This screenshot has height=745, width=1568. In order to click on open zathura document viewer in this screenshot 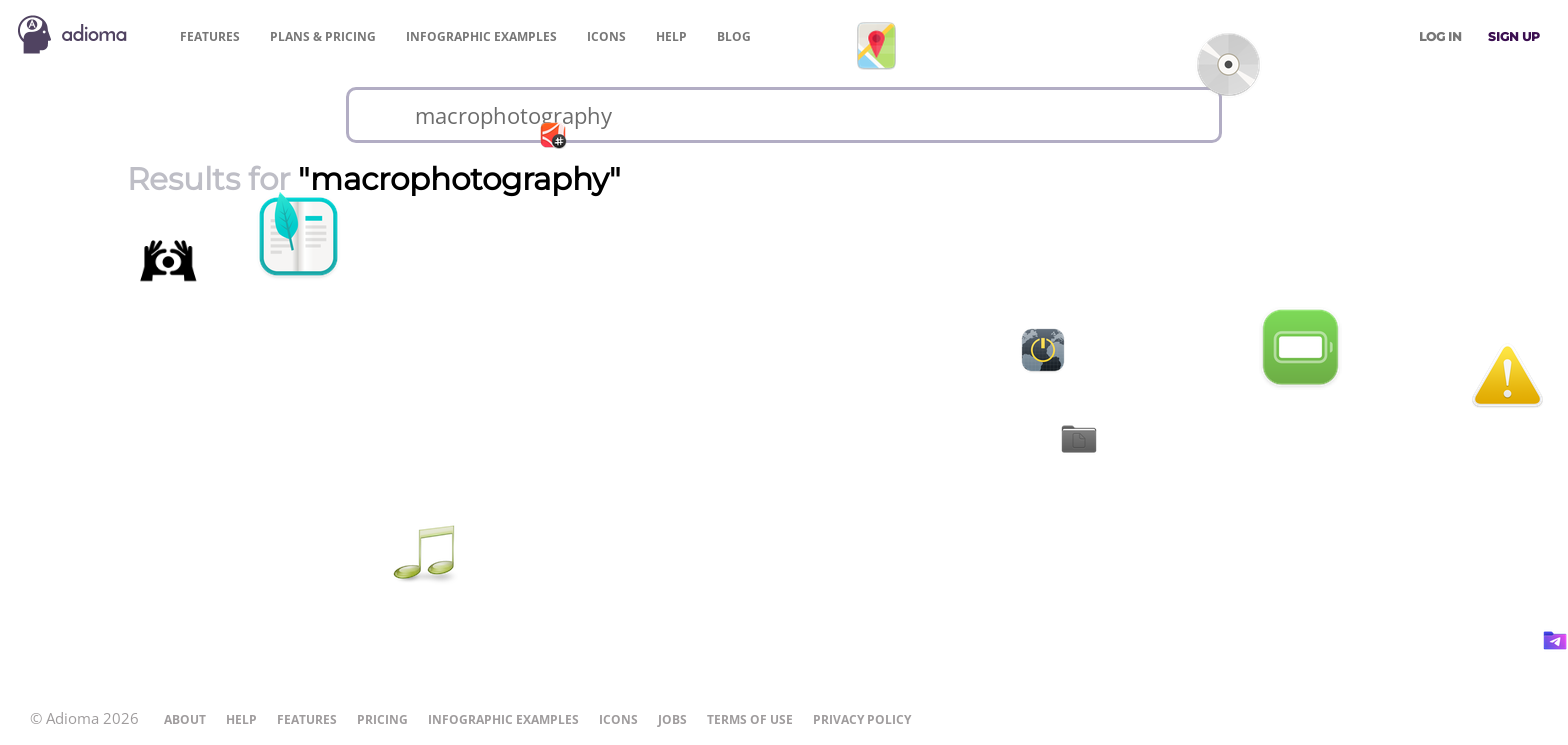, I will do `click(553, 135)`.